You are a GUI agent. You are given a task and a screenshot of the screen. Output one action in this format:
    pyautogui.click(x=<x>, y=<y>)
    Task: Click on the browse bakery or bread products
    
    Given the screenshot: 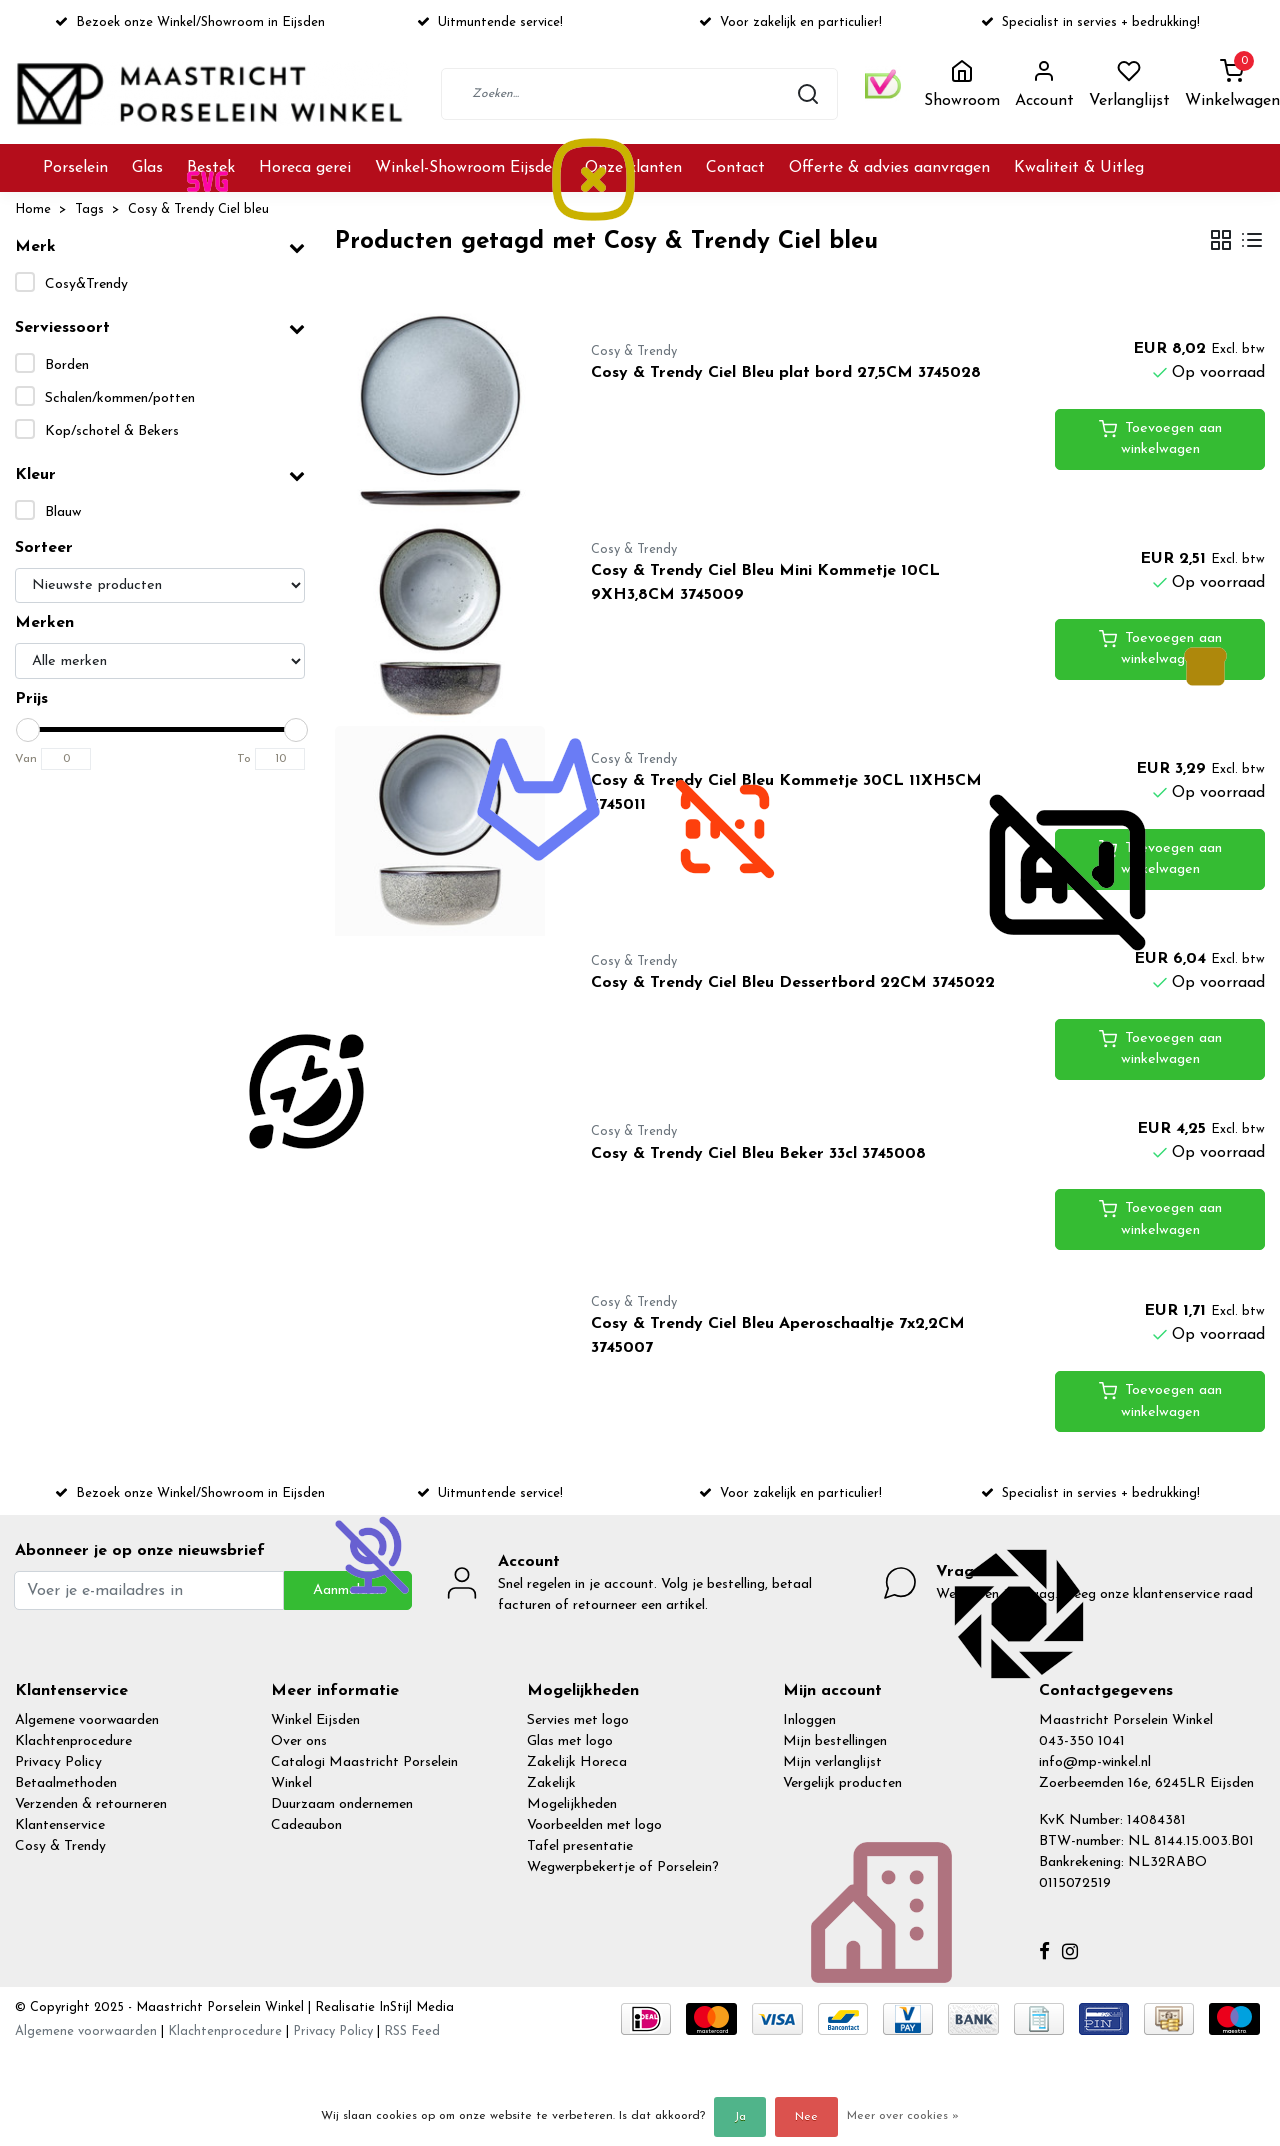 What is the action you would take?
    pyautogui.click(x=1205, y=666)
    